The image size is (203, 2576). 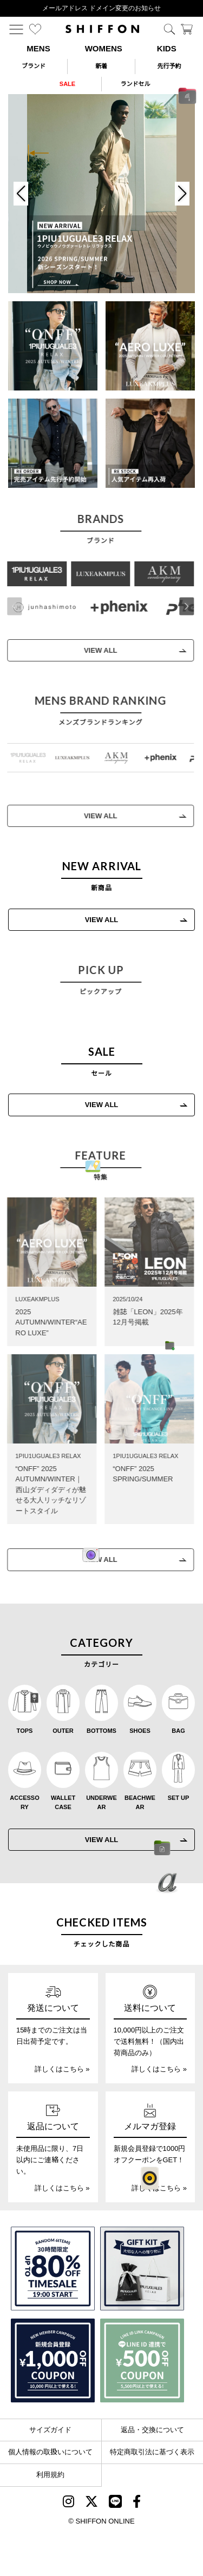 What do you see at coordinates (38, 153) in the screenshot?
I see `go to the first item in a list or sequence` at bounding box center [38, 153].